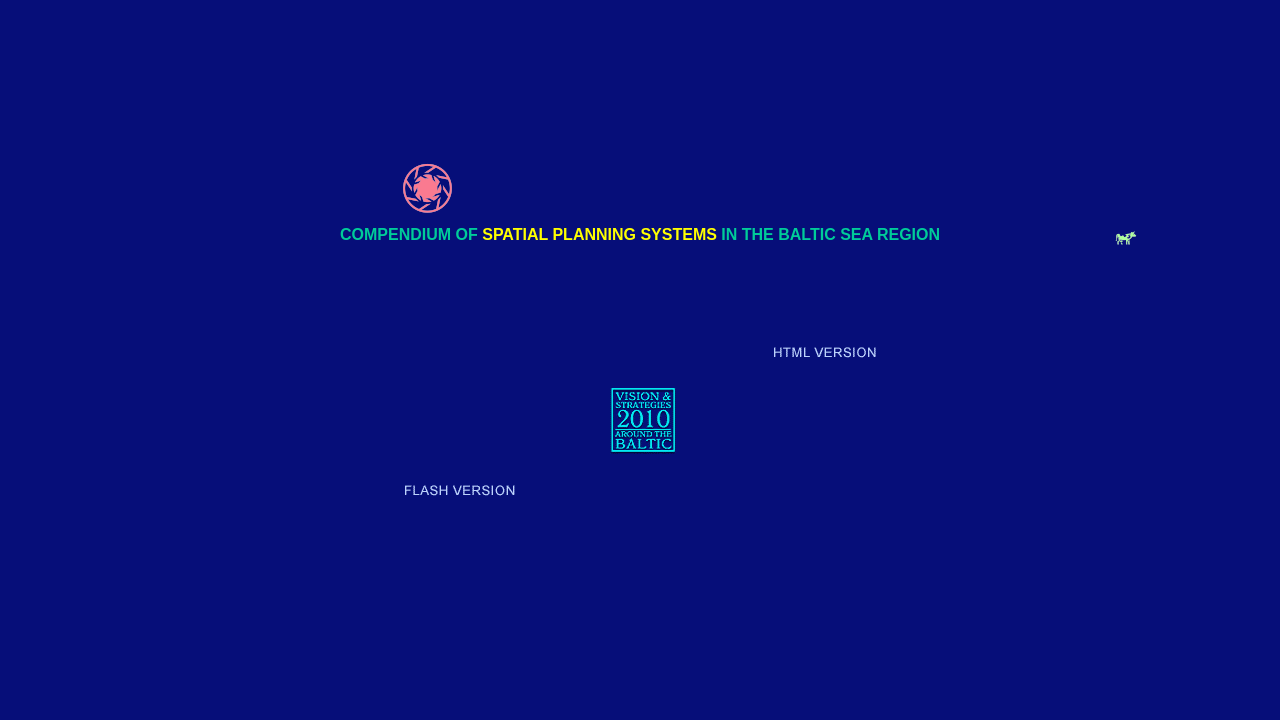  I want to click on camera aperture or shutter control, so click(427, 188).